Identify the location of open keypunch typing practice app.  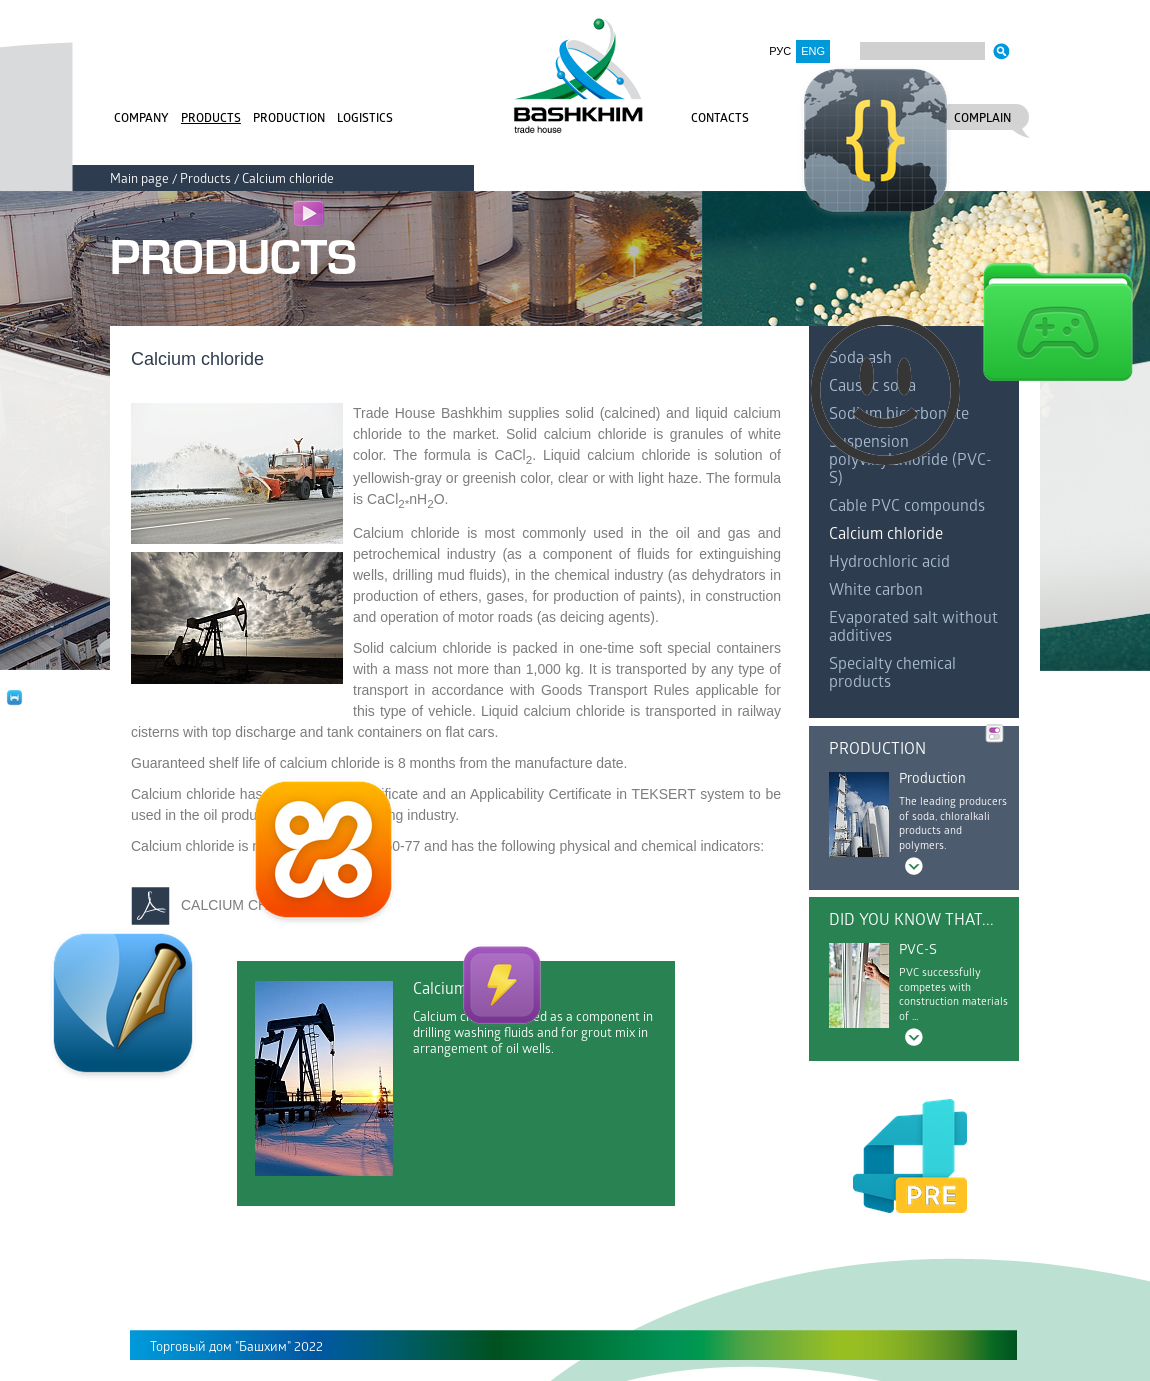
(502, 985).